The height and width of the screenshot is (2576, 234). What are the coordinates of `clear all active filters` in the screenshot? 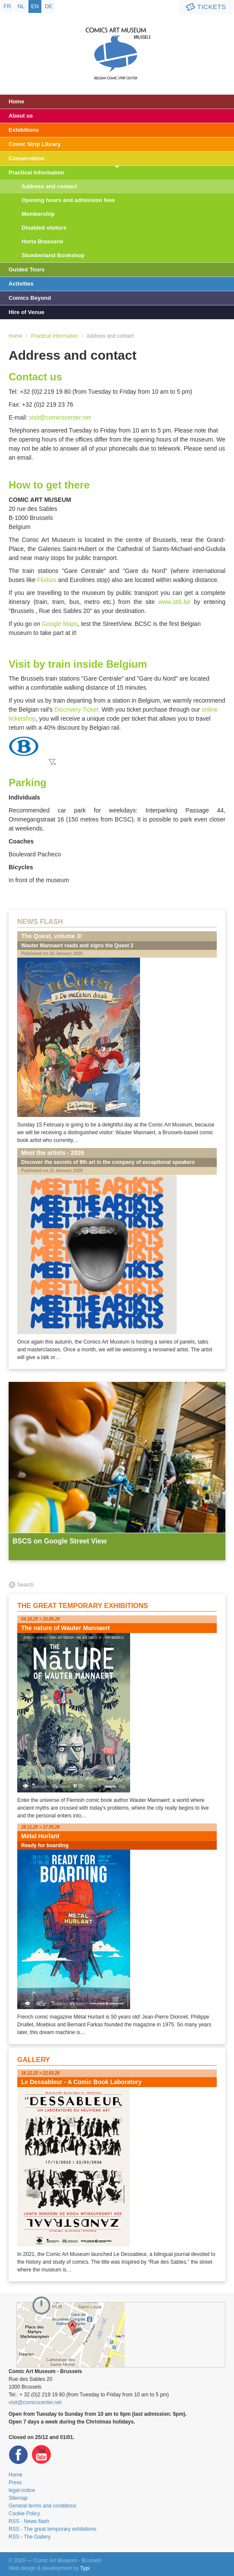 It's located at (52, 762).